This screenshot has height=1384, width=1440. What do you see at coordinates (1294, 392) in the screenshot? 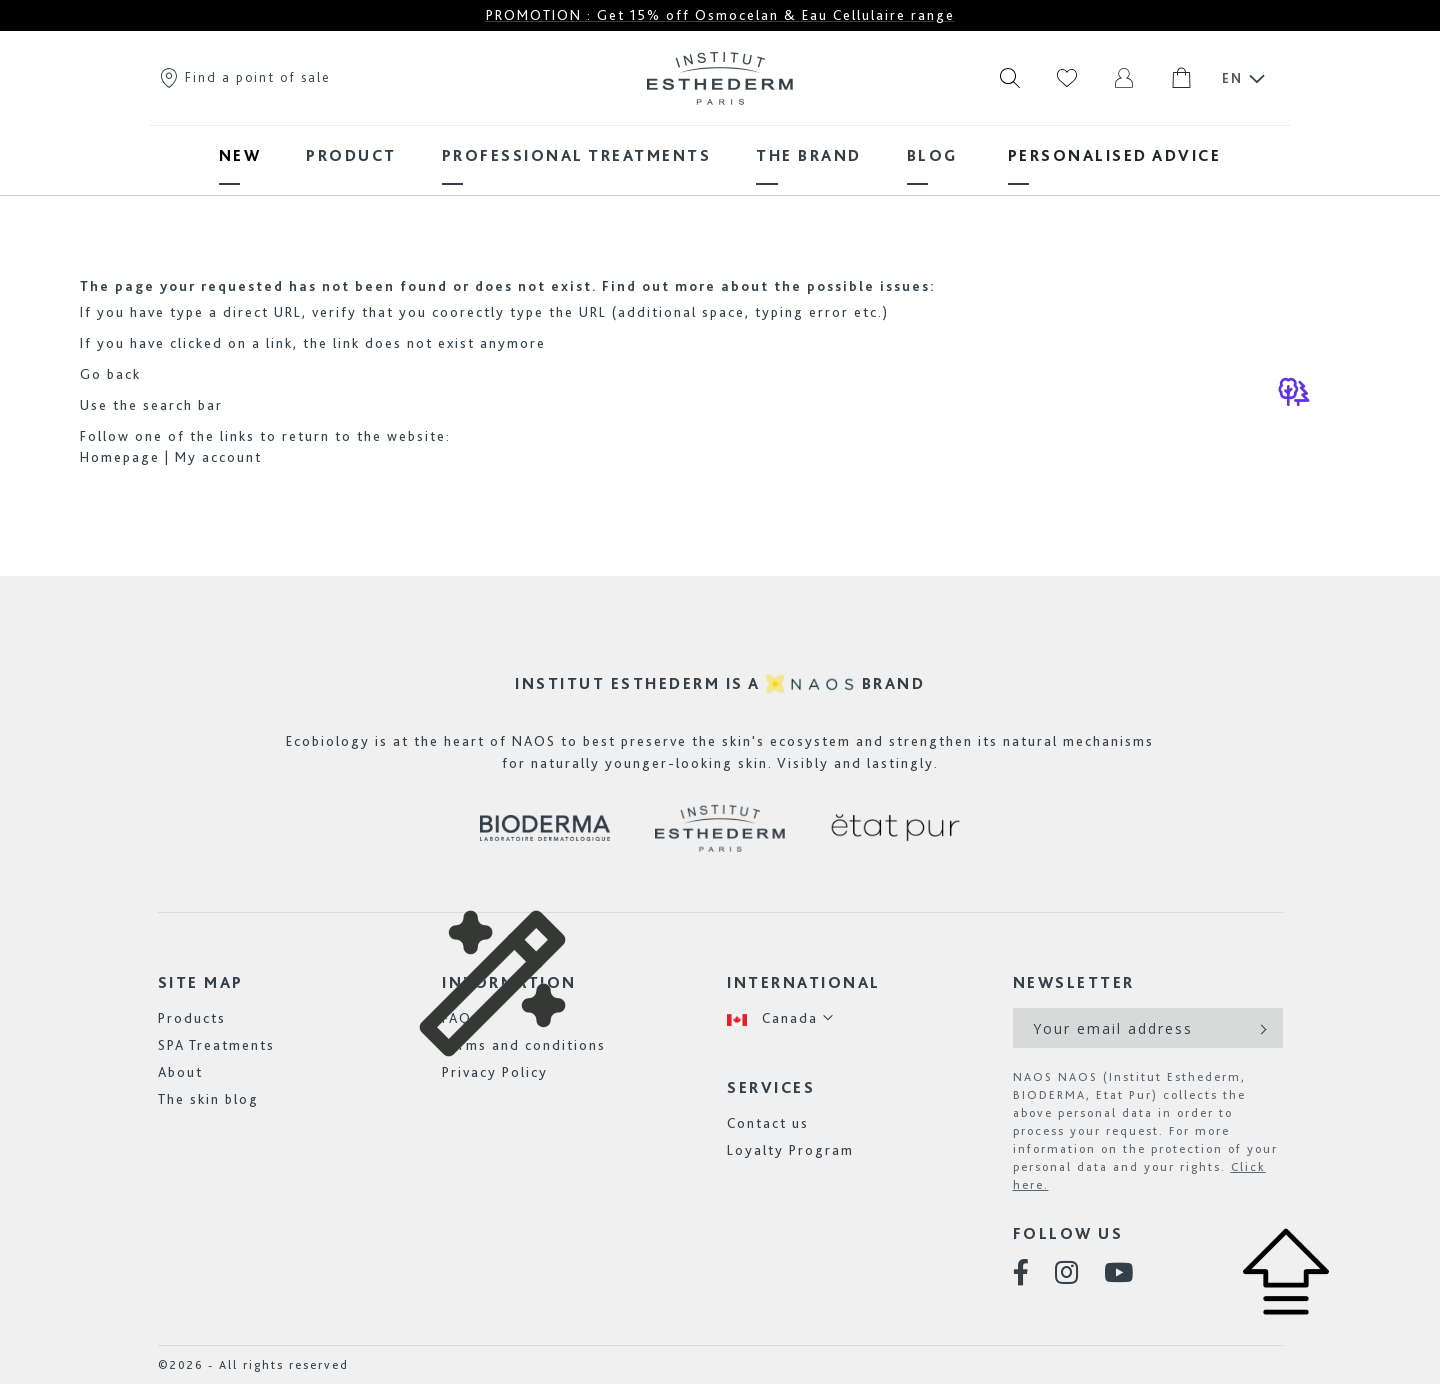
I see `view parks or nature areas nearby` at bounding box center [1294, 392].